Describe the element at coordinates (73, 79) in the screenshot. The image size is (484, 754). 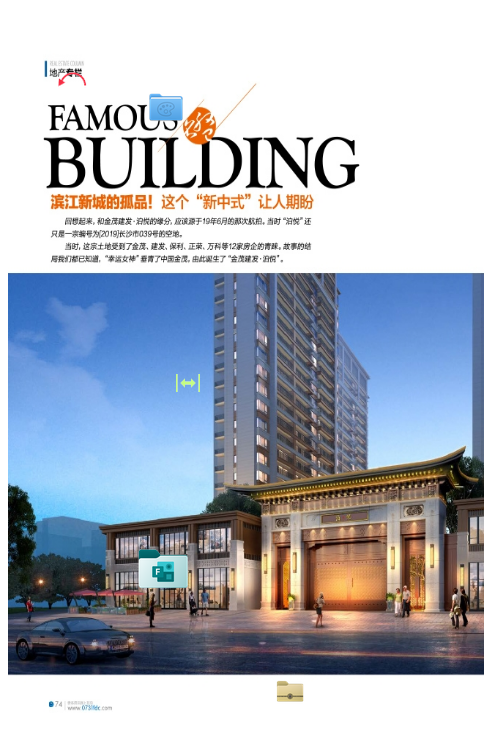
I see `undo the last action` at that location.